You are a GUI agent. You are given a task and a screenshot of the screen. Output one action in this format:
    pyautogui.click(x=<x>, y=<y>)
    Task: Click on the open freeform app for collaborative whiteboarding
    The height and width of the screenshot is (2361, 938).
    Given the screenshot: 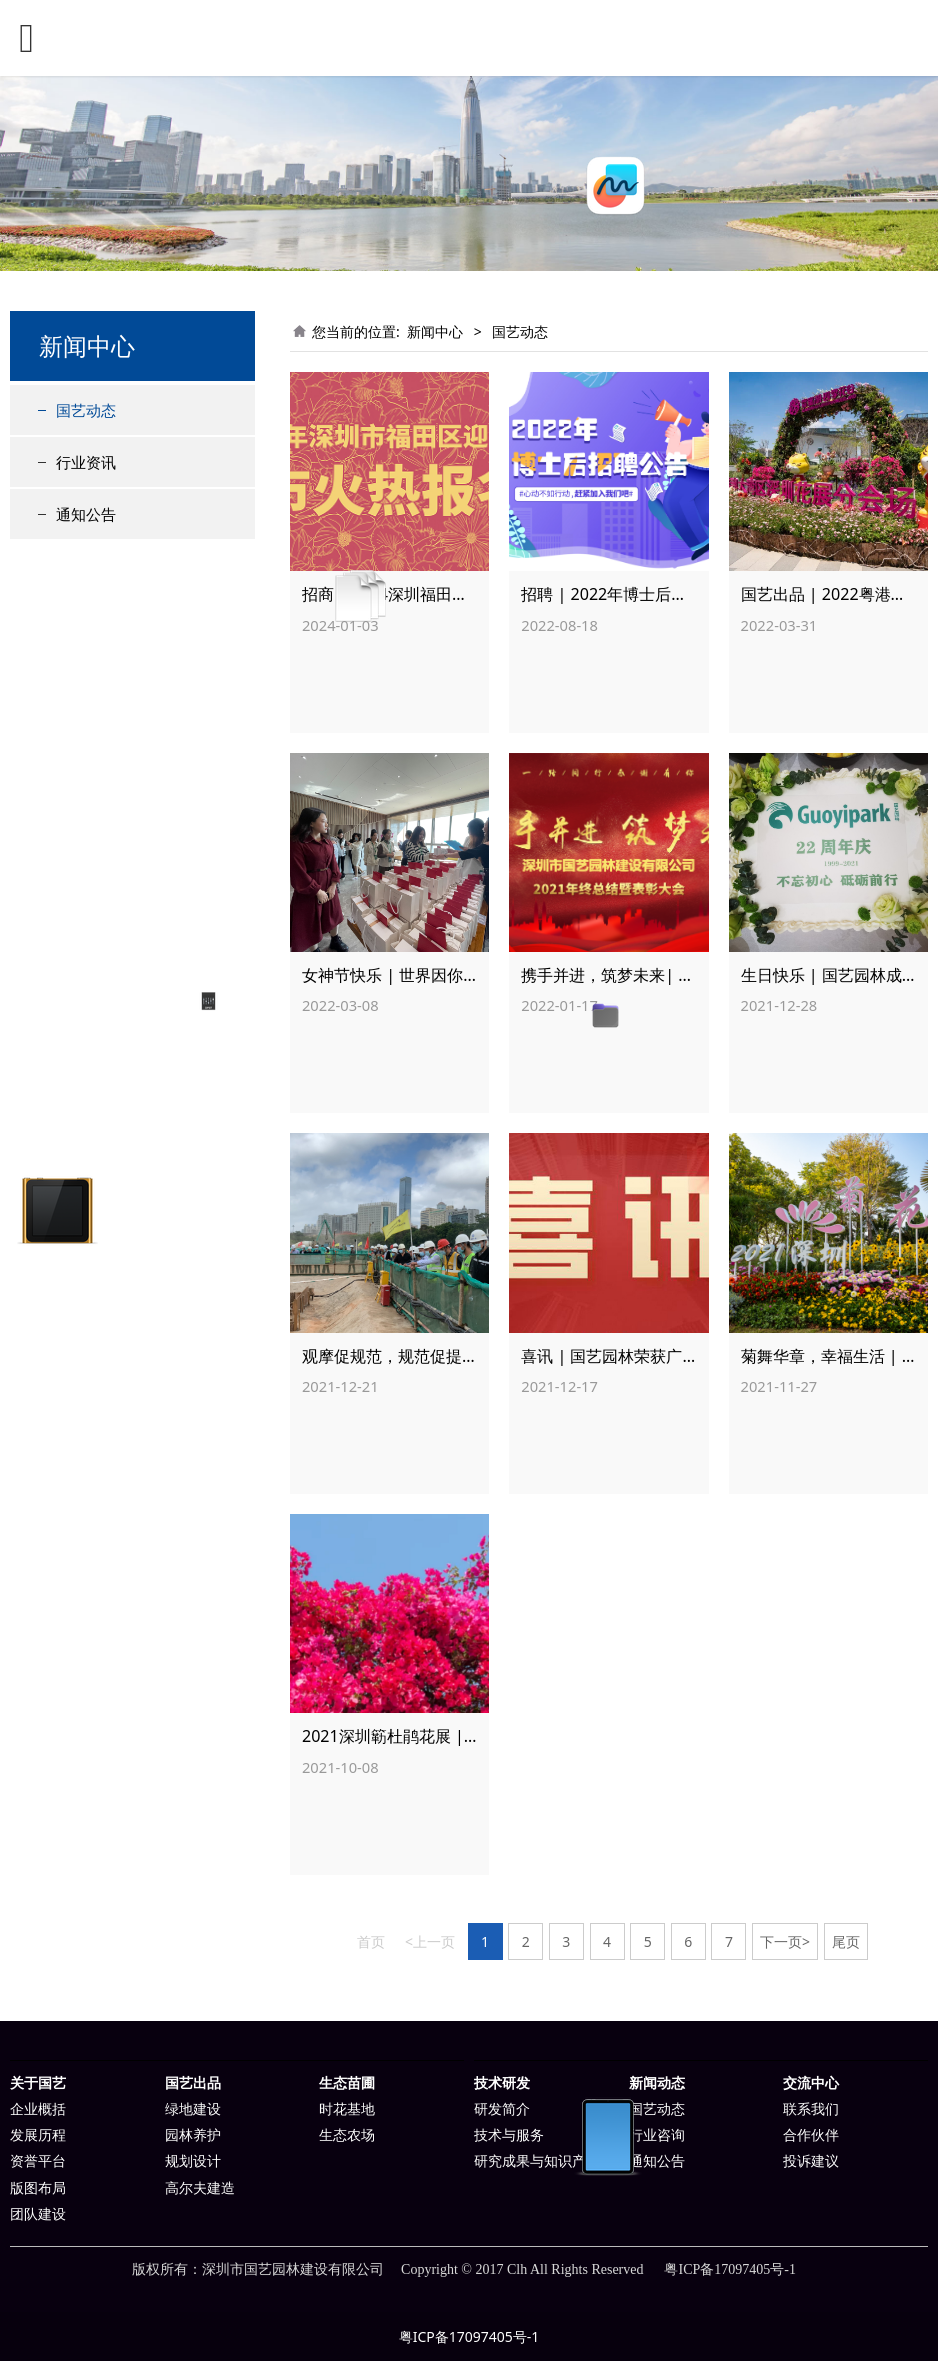 What is the action you would take?
    pyautogui.click(x=615, y=185)
    